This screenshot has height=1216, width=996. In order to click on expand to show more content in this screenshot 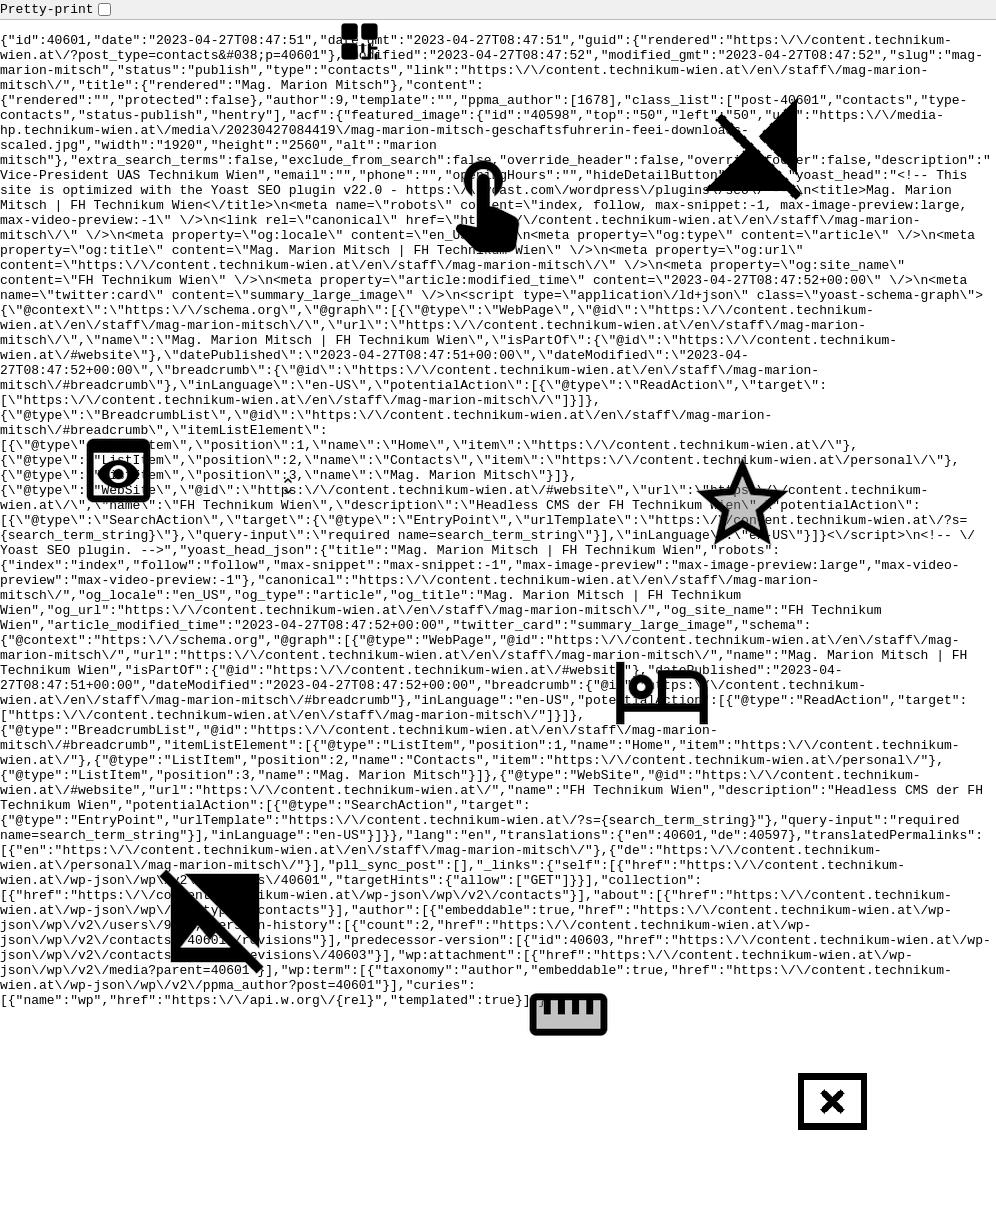, I will do `click(288, 486)`.